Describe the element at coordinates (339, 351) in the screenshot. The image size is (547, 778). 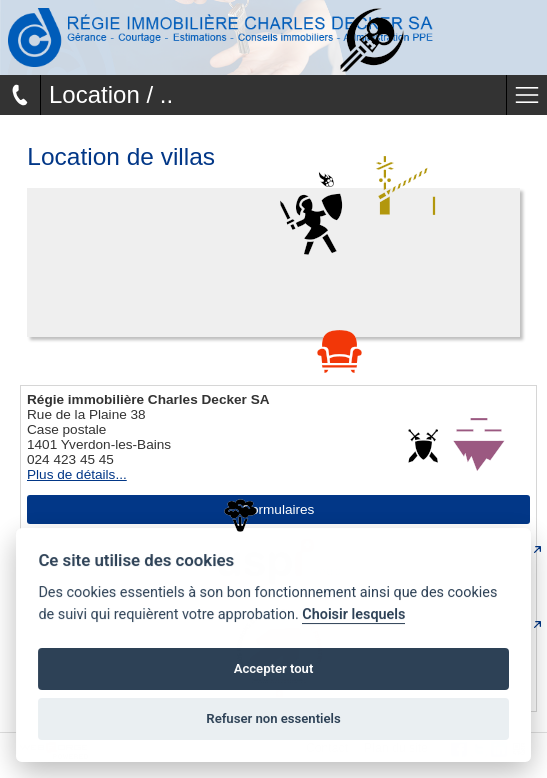
I see `browse furniture or home decor items` at that location.